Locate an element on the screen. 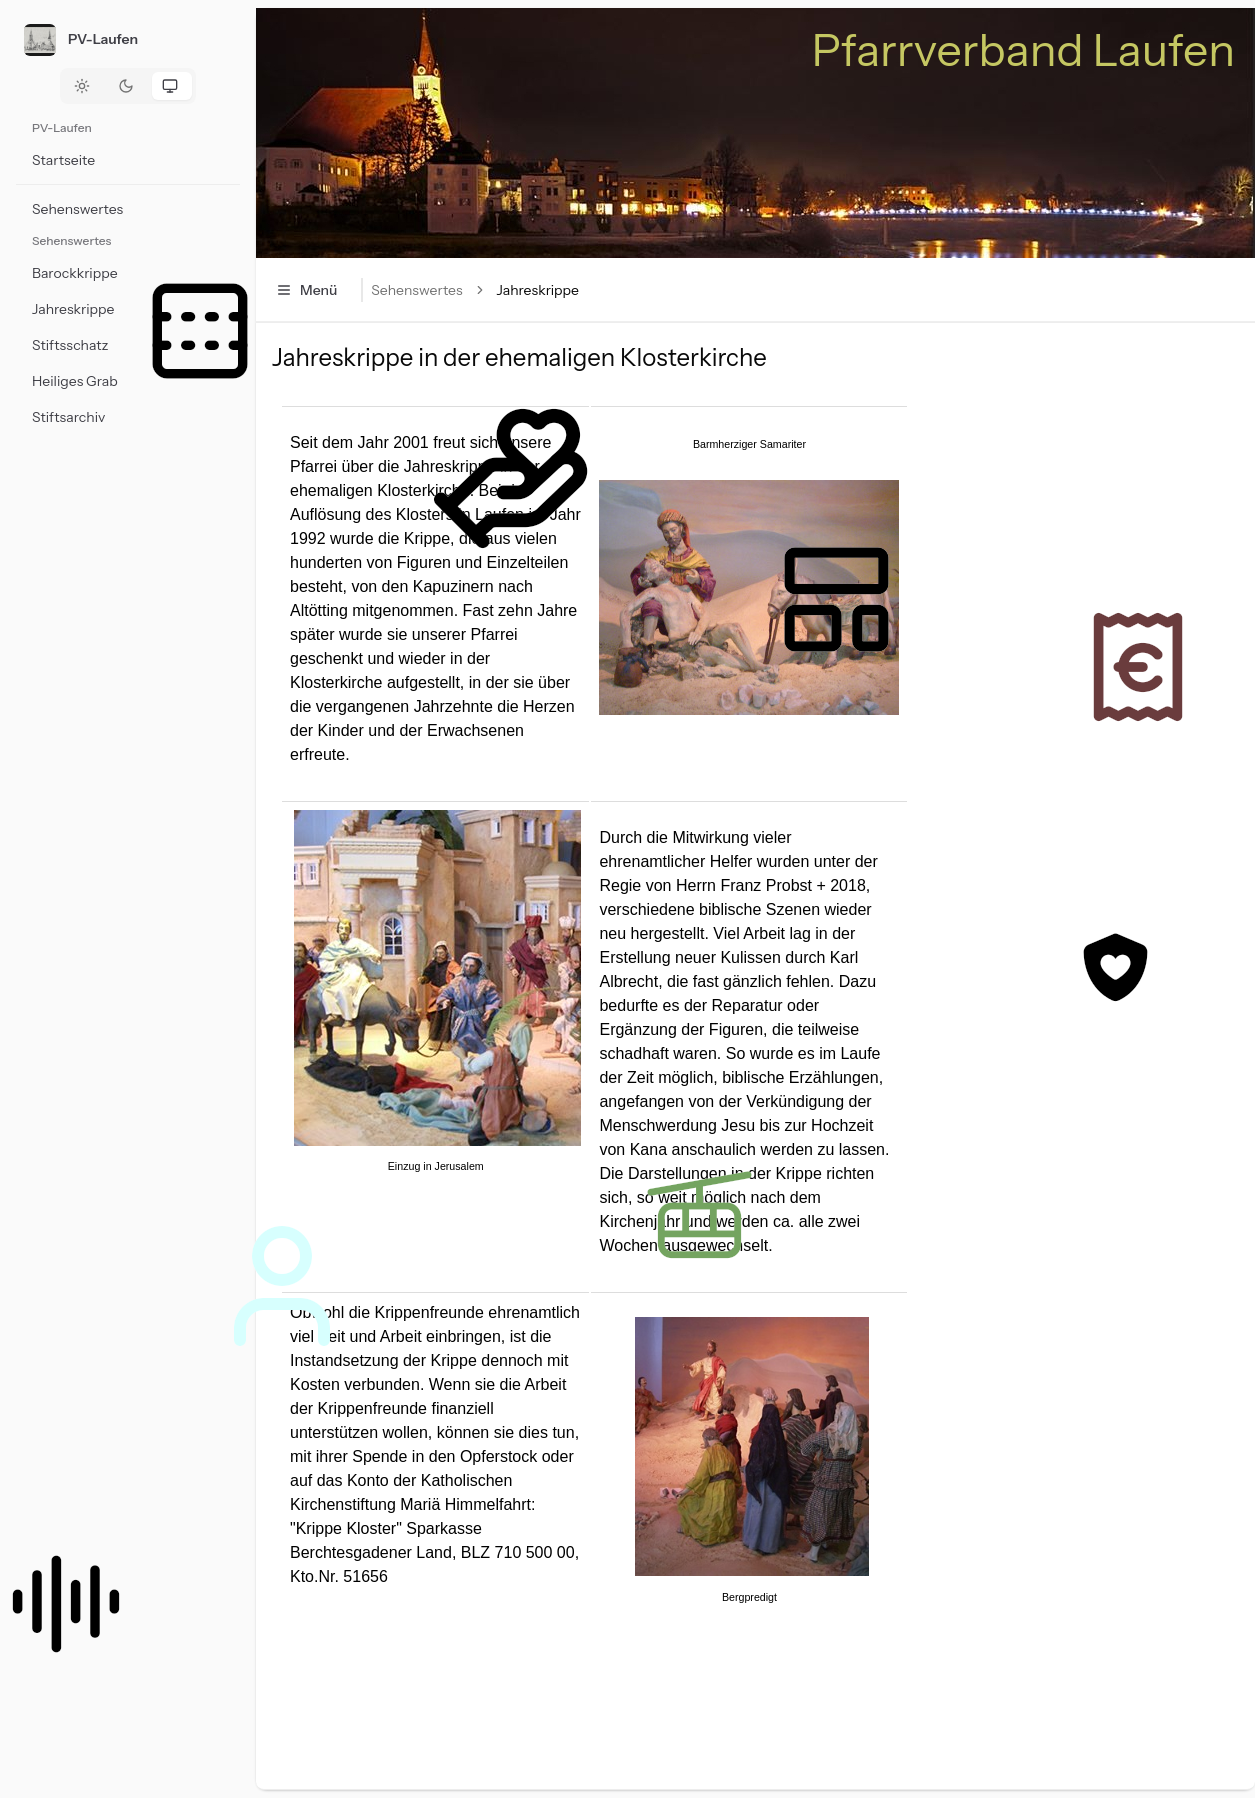 The image size is (1255, 1798). select a page layout template is located at coordinates (836, 599).